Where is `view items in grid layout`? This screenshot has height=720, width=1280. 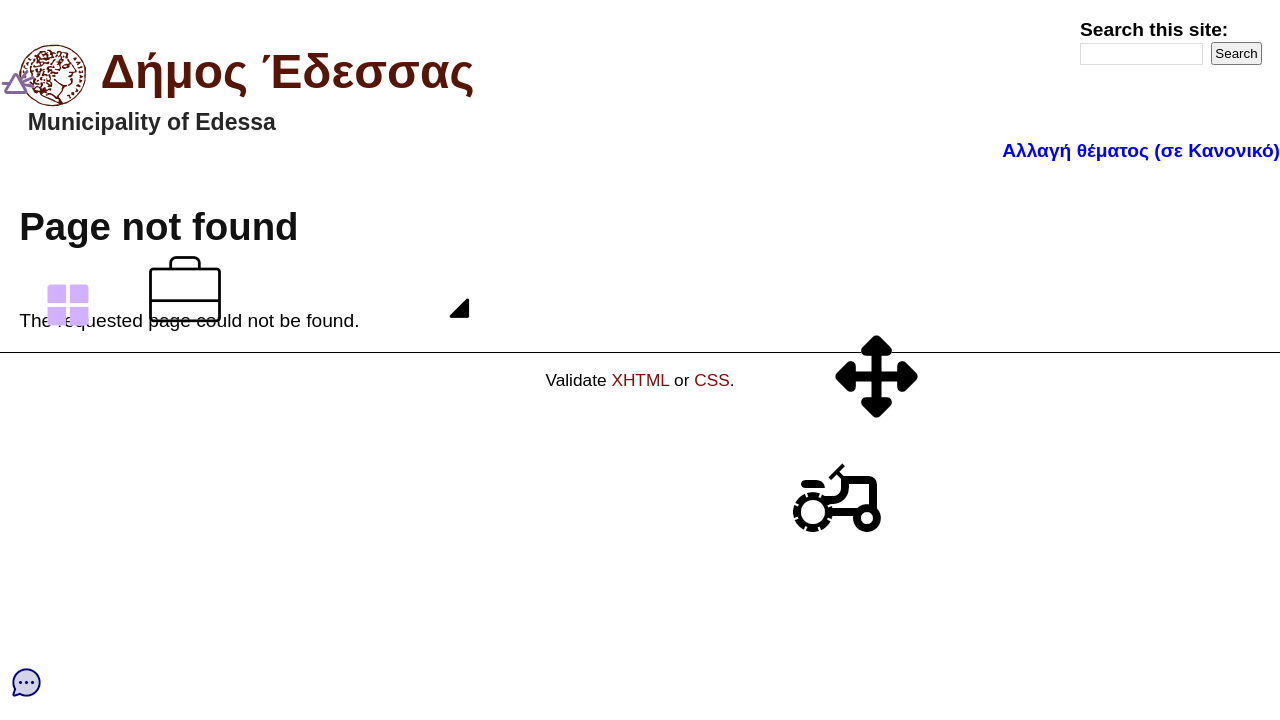 view items in grid layout is located at coordinates (68, 305).